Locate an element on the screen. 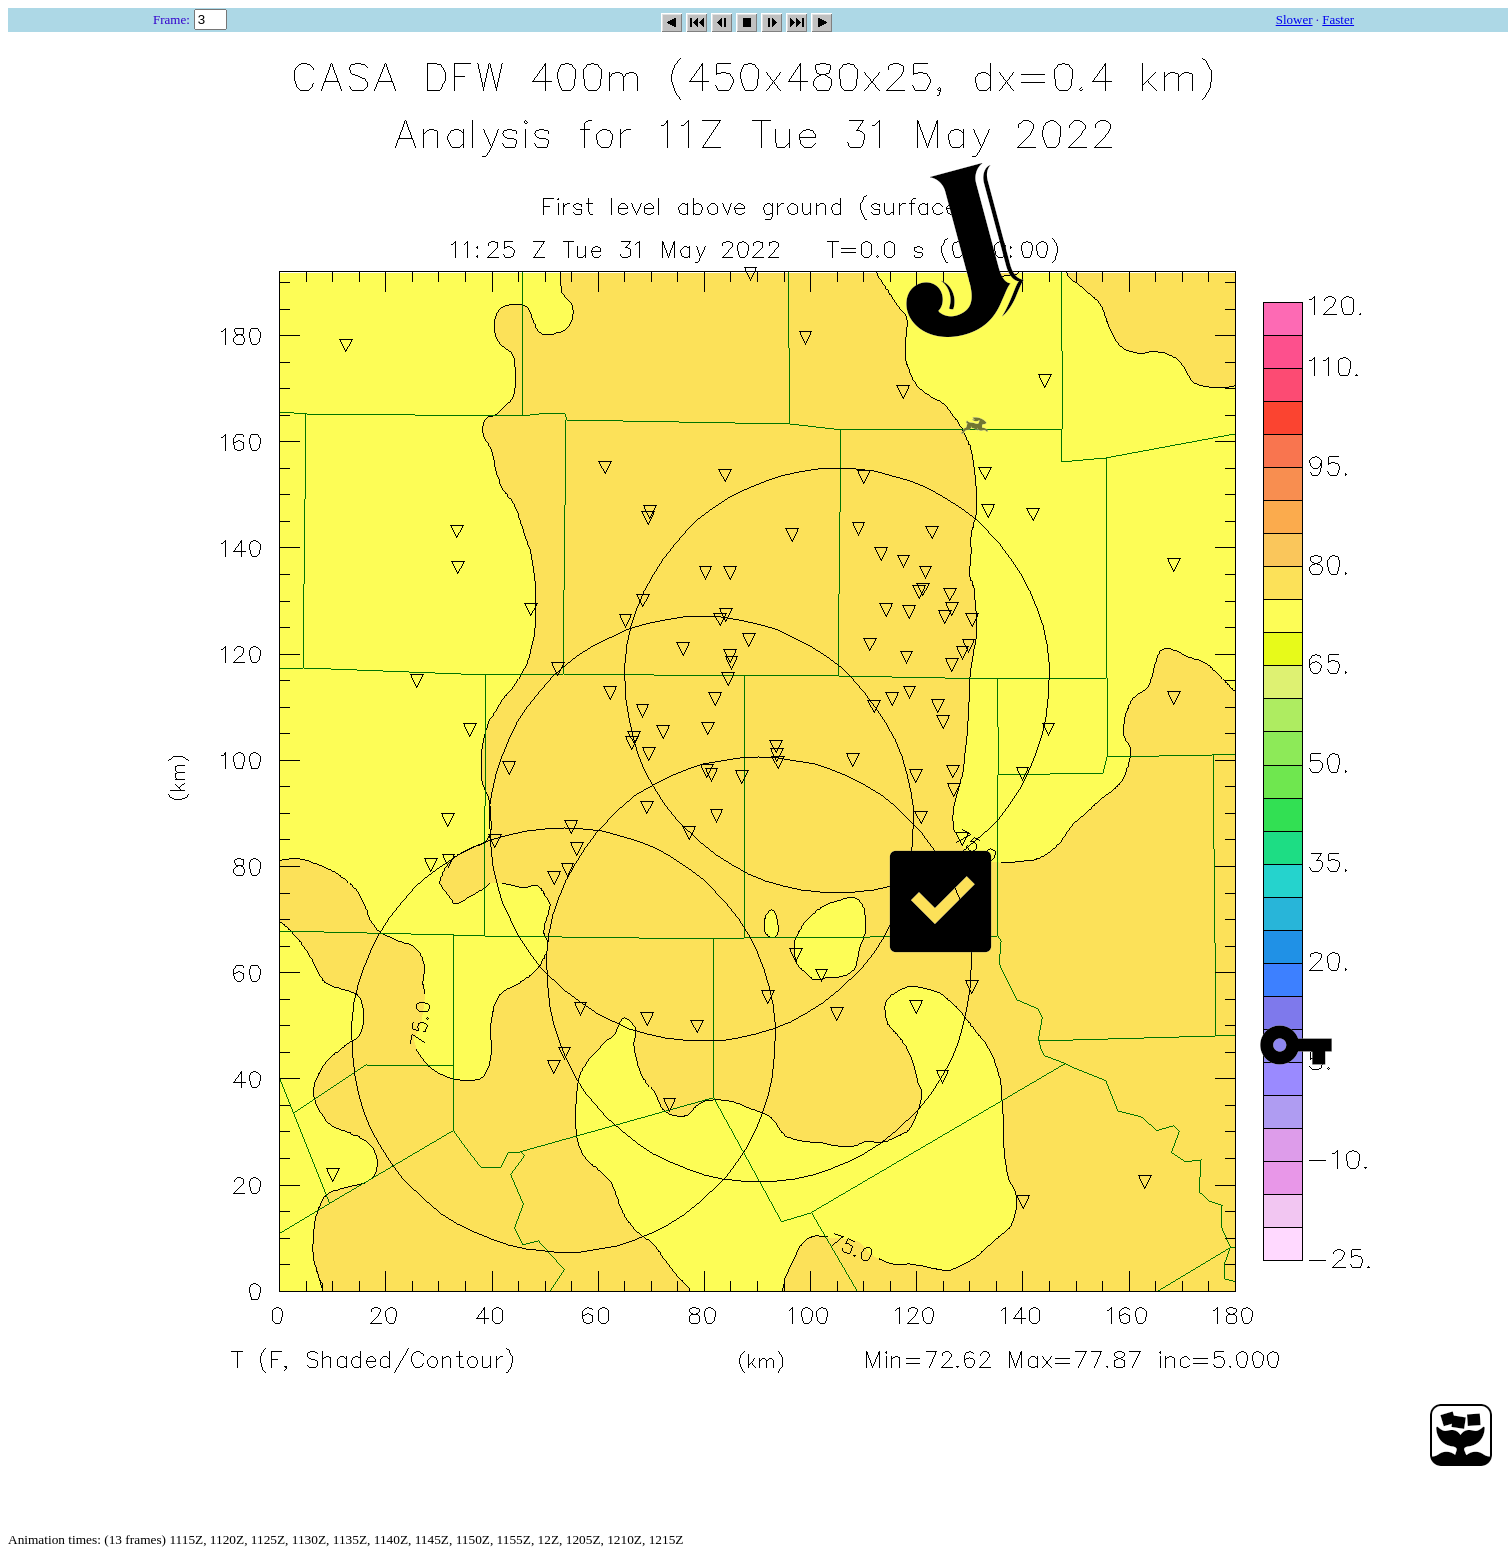 The height and width of the screenshot is (1556, 1508). openfaas serverless platform logo is located at coordinates (1461, 1435).